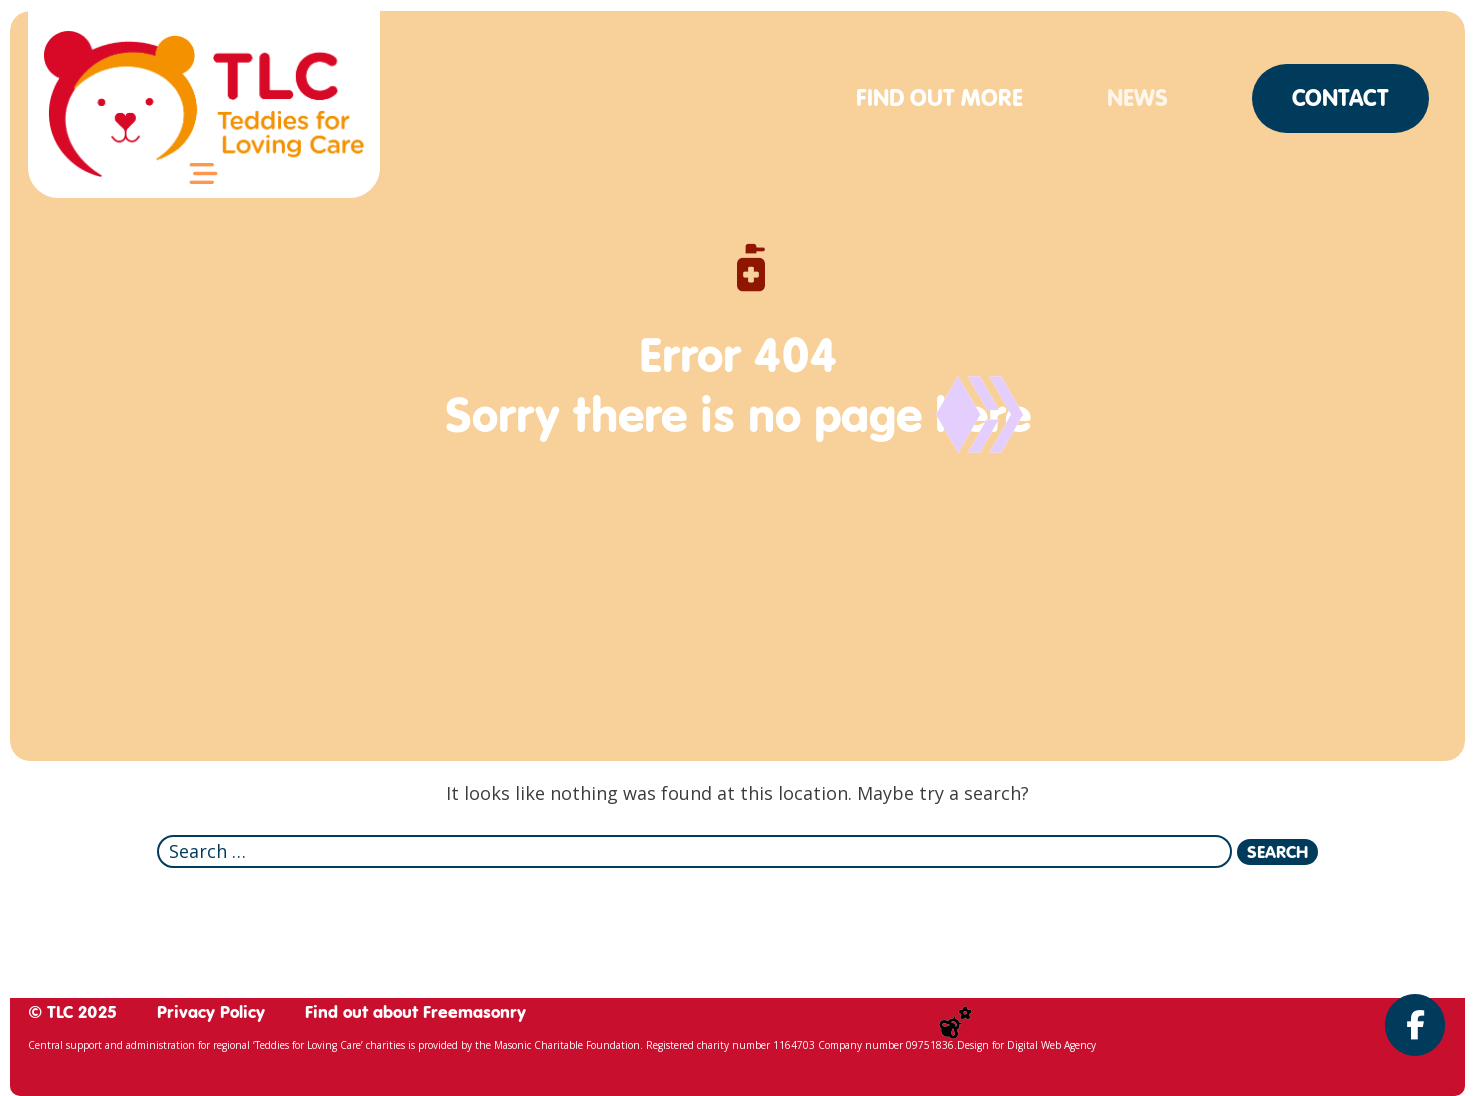 The width and height of the screenshot is (1475, 1096). Describe the element at coordinates (751, 269) in the screenshot. I see `access medical supplies or first aid resources` at that location.